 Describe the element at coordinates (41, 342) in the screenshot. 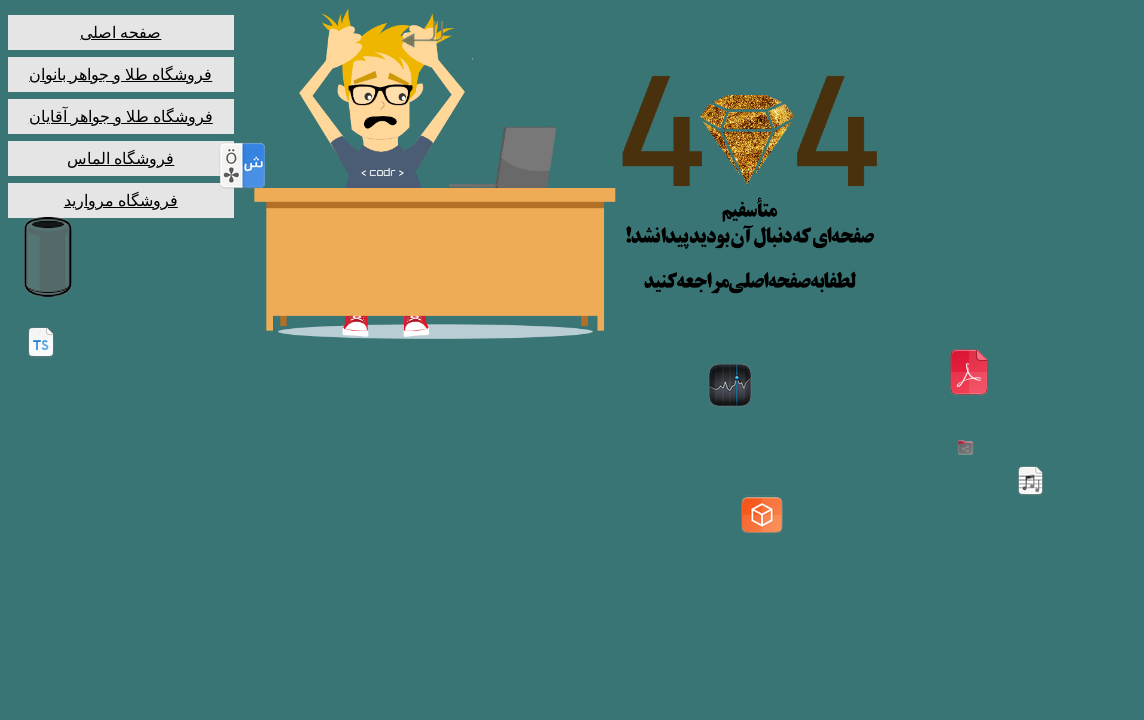

I see `a typescript source file` at that location.